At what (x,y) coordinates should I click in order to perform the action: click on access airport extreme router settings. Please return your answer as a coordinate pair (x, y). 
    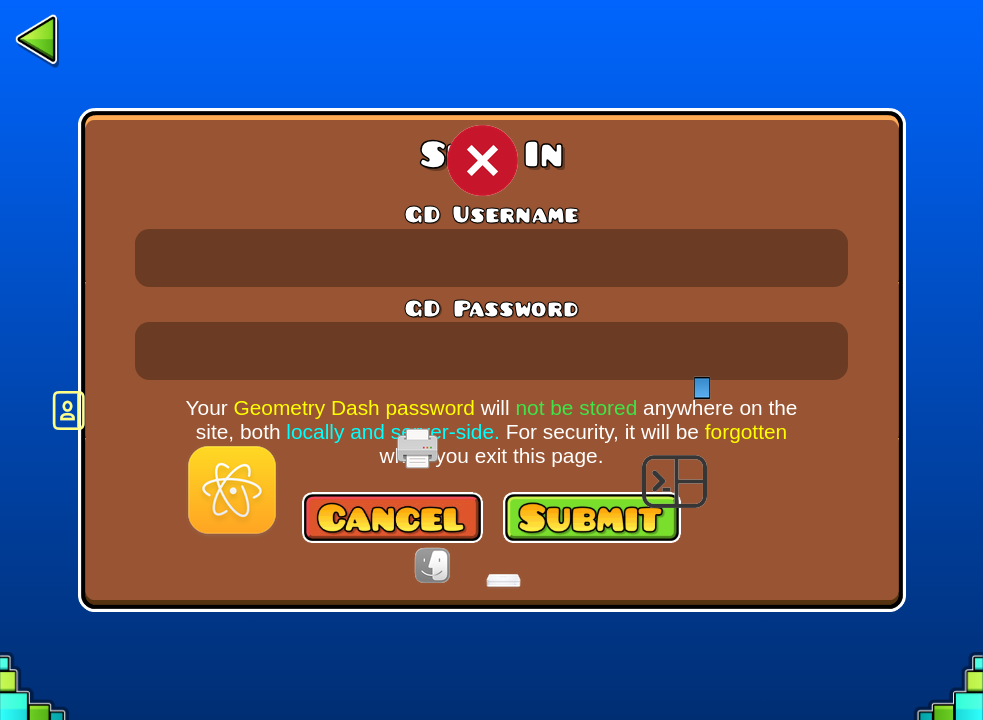
    Looking at the image, I should click on (503, 577).